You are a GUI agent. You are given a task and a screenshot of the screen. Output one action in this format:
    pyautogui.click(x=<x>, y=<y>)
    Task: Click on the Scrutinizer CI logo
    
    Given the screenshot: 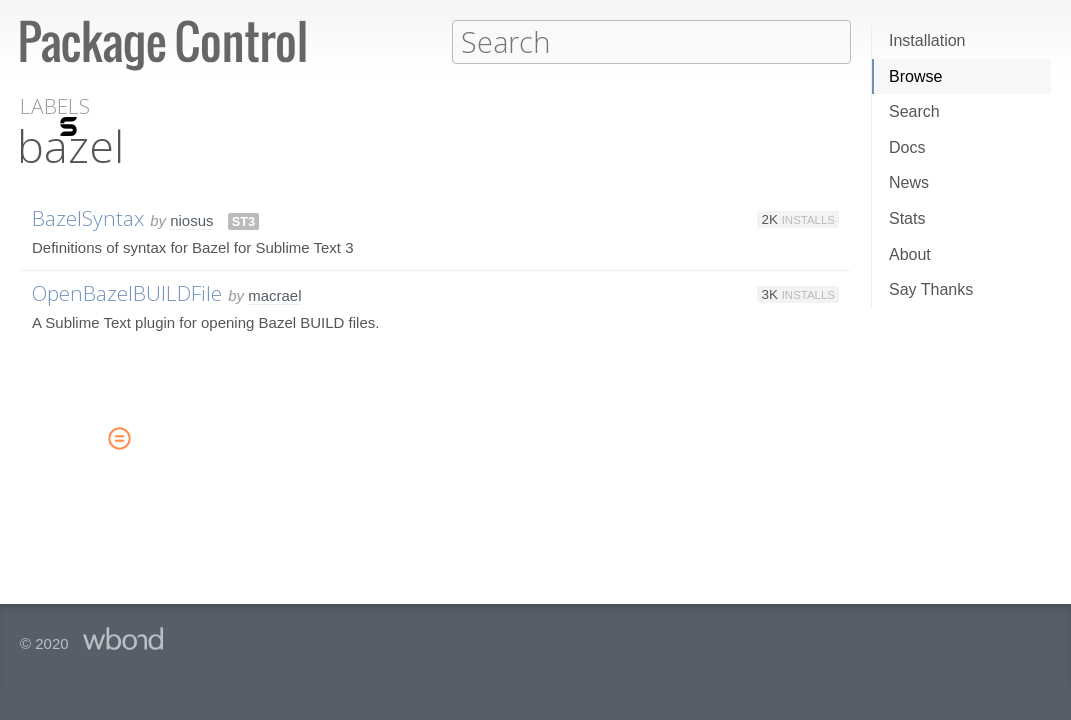 What is the action you would take?
    pyautogui.click(x=68, y=126)
    